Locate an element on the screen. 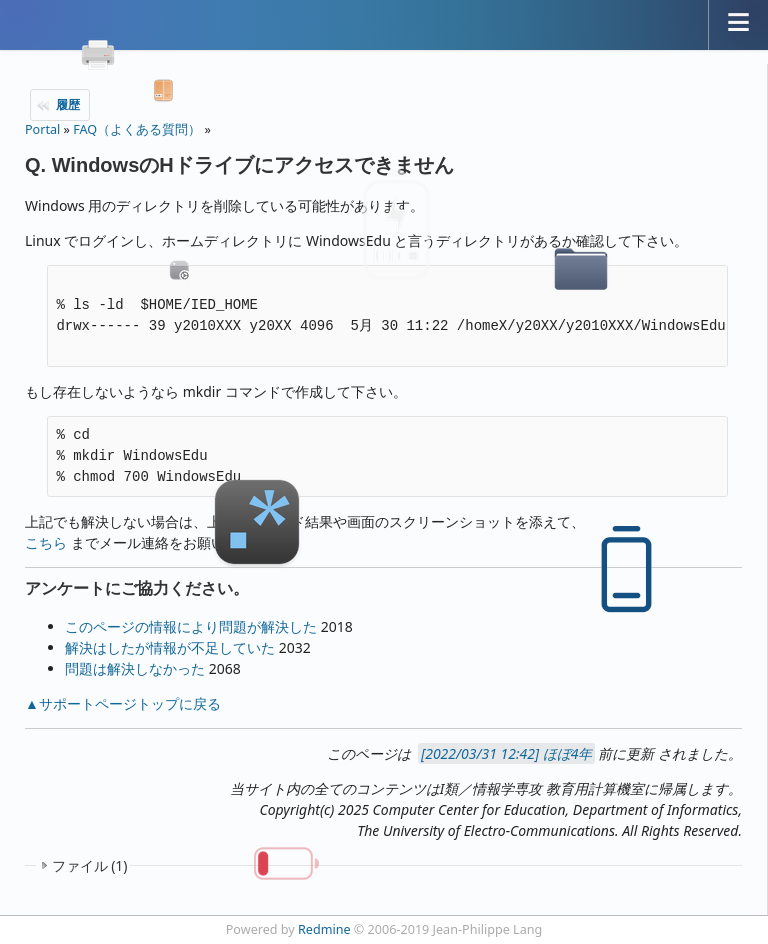 This screenshot has width=768, height=944. battery connected to uninterruptible power supply (UPS) is located at coordinates (396, 224).